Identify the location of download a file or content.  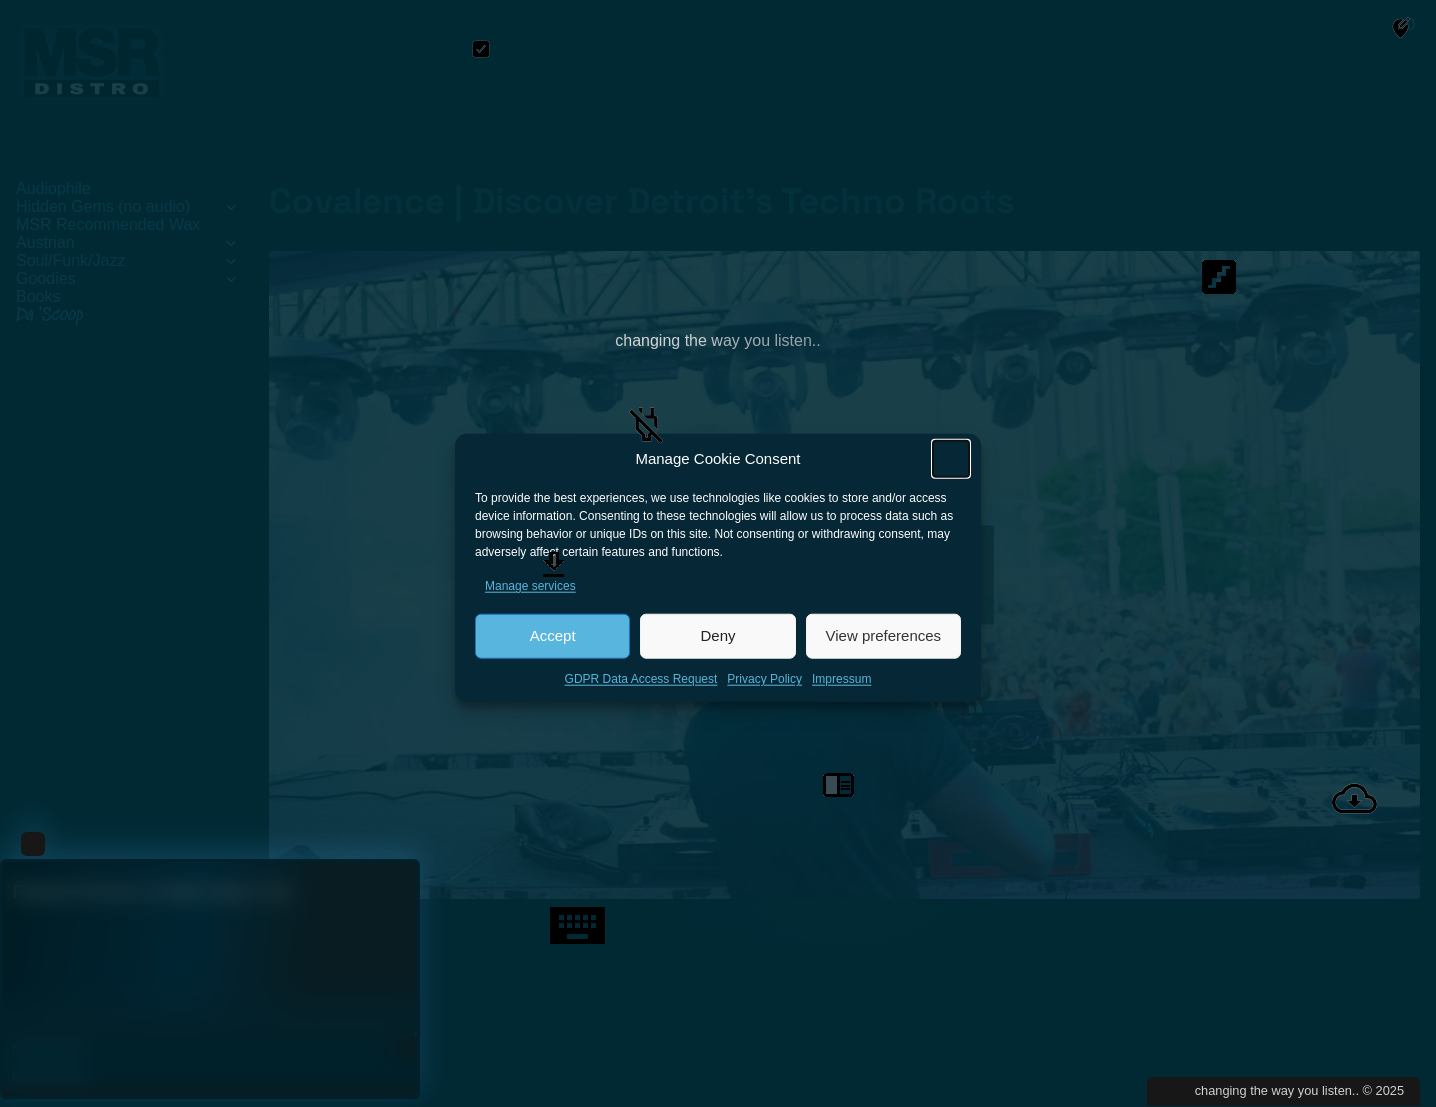
(554, 565).